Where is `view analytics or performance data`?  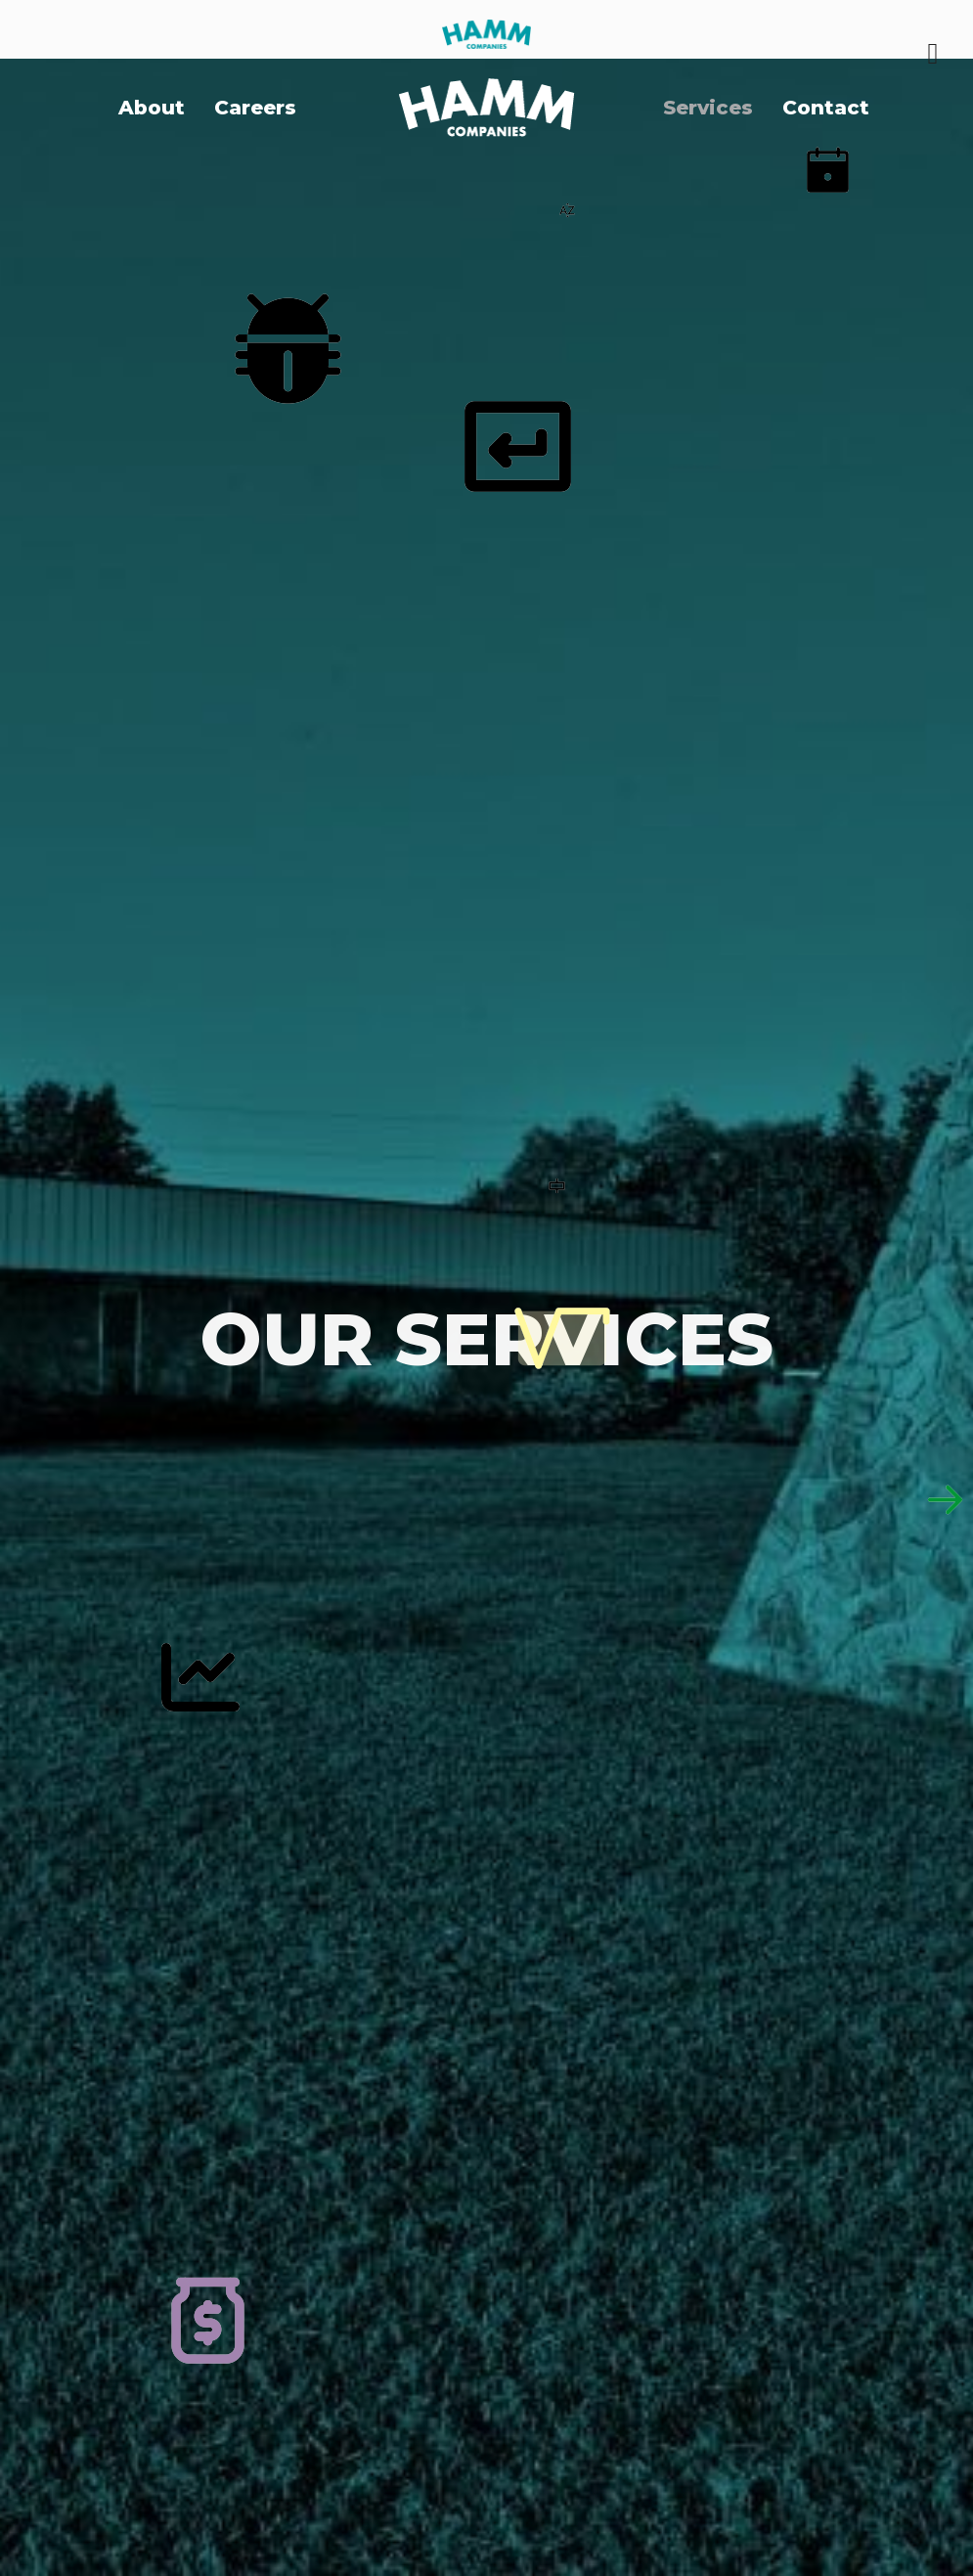
view analytics or performance data is located at coordinates (200, 1677).